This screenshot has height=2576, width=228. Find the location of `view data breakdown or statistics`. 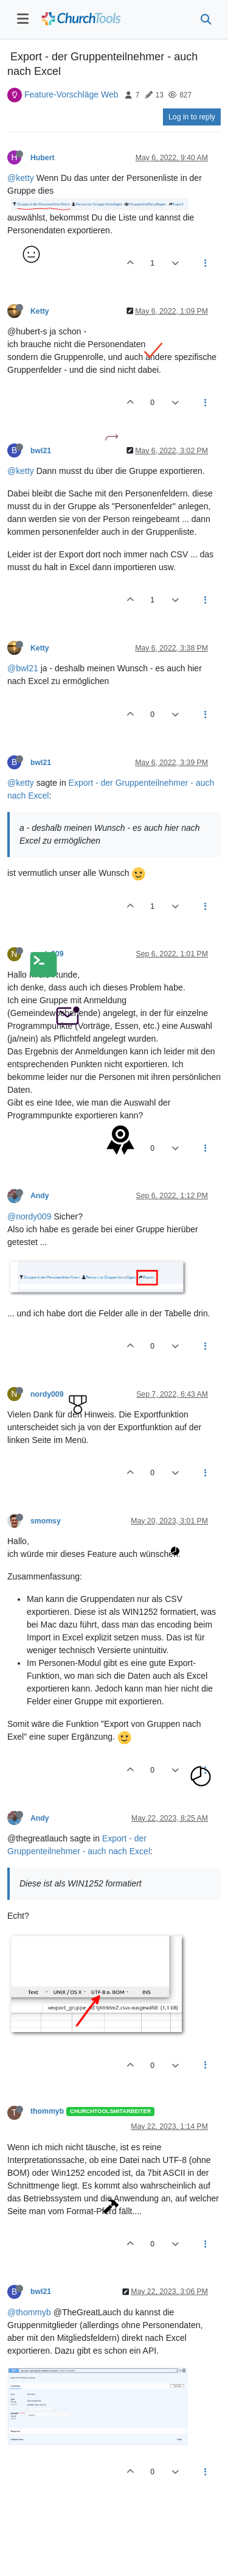

view data breakdown or statistics is located at coordinates (201, 1776).